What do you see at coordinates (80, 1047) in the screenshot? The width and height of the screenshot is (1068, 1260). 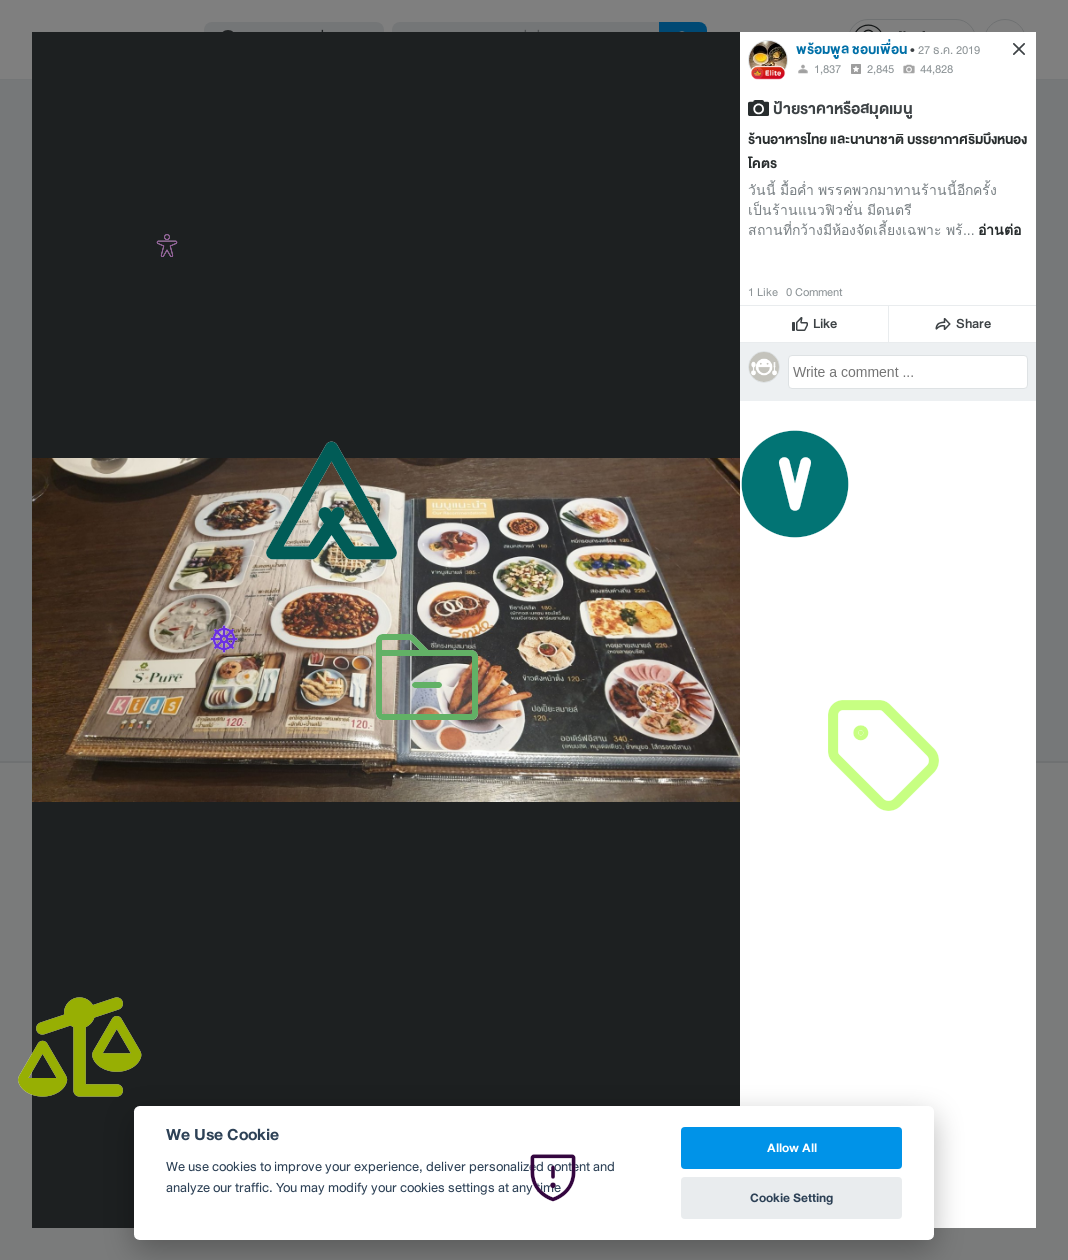 I see `indicates an imbalanced or unequal comparison` at bounding box center [80, 1047].